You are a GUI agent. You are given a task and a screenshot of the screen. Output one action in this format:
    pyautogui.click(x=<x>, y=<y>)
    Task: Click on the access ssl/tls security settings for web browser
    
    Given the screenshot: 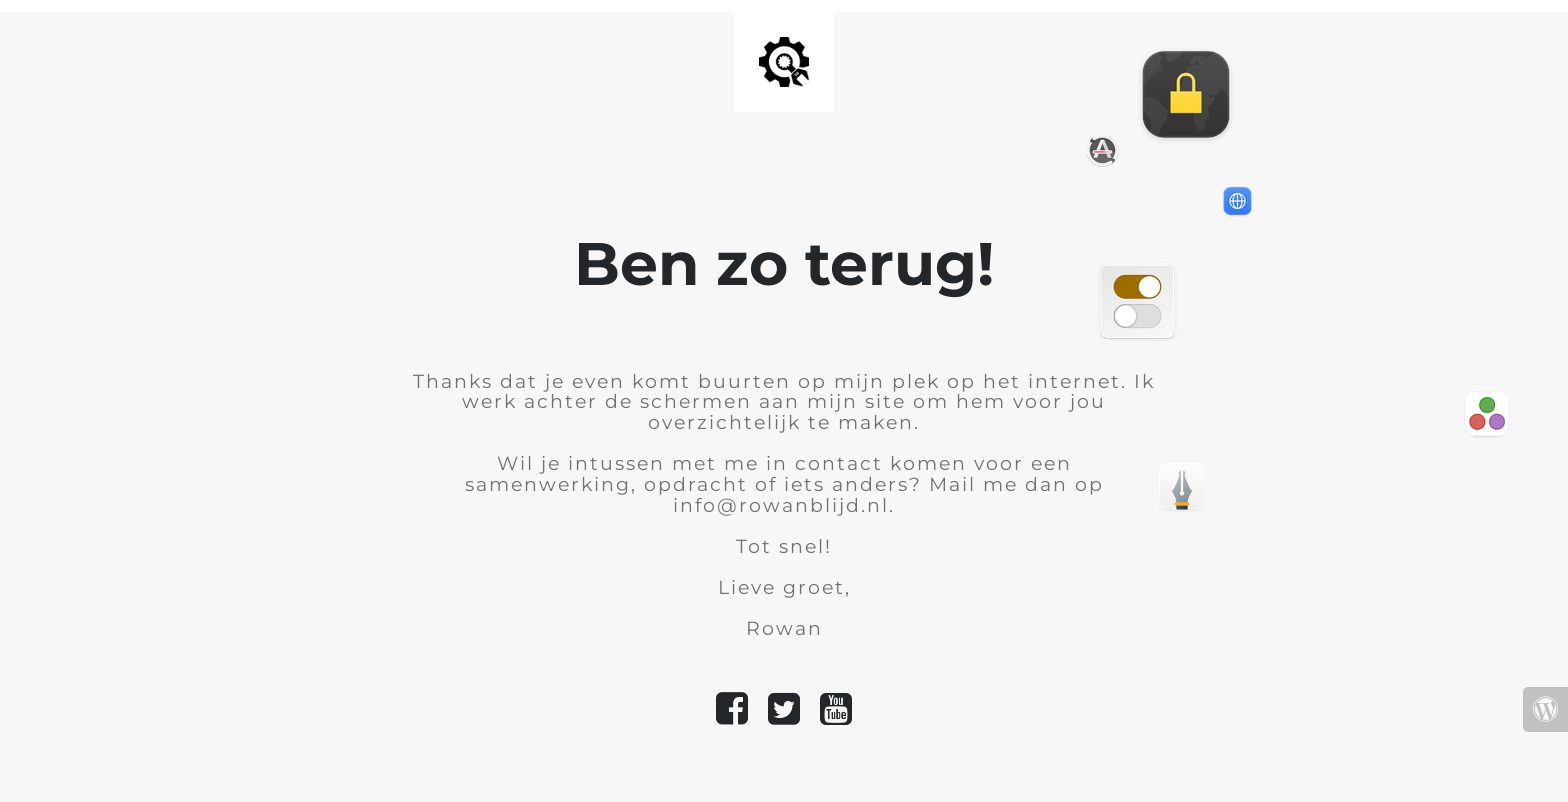 What is the action you would take?
    pyautogui.click(x=1186, y=96)
    